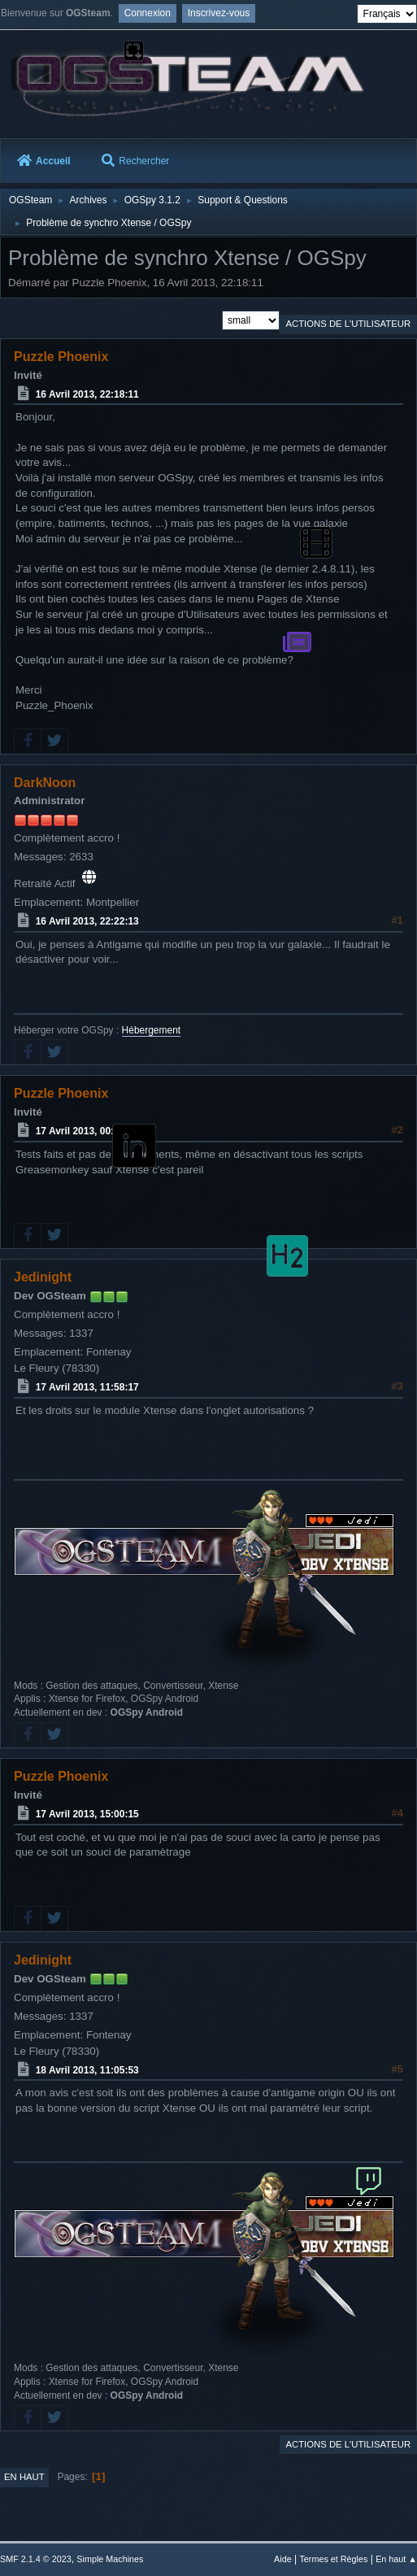 This screenshot has height=2576, width=417. Describe the element at coordinates (133, 50) in the screenshot. I see `add to current selection` at that location.